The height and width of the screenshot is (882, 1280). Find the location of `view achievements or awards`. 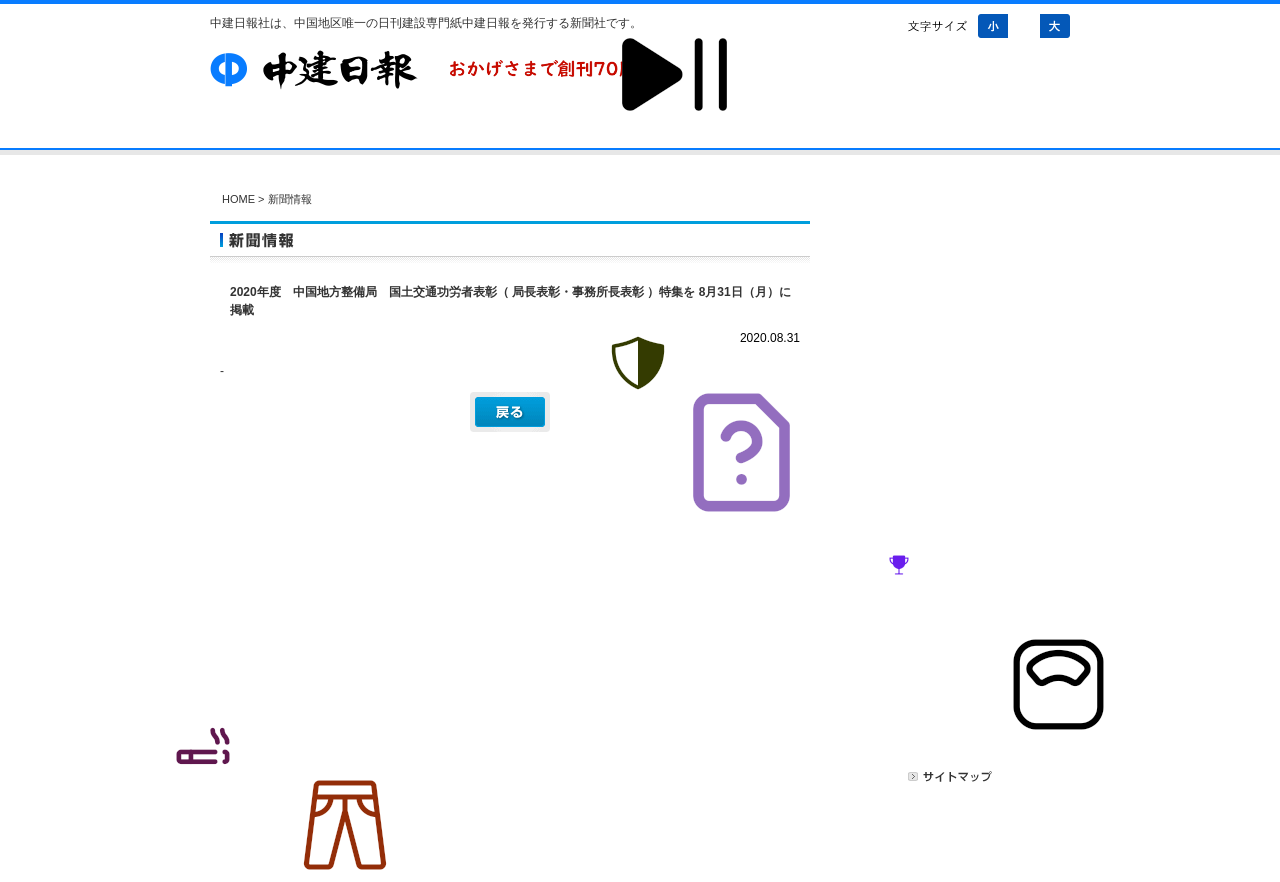

view achievements or awards is located at coordinates (899, 565).